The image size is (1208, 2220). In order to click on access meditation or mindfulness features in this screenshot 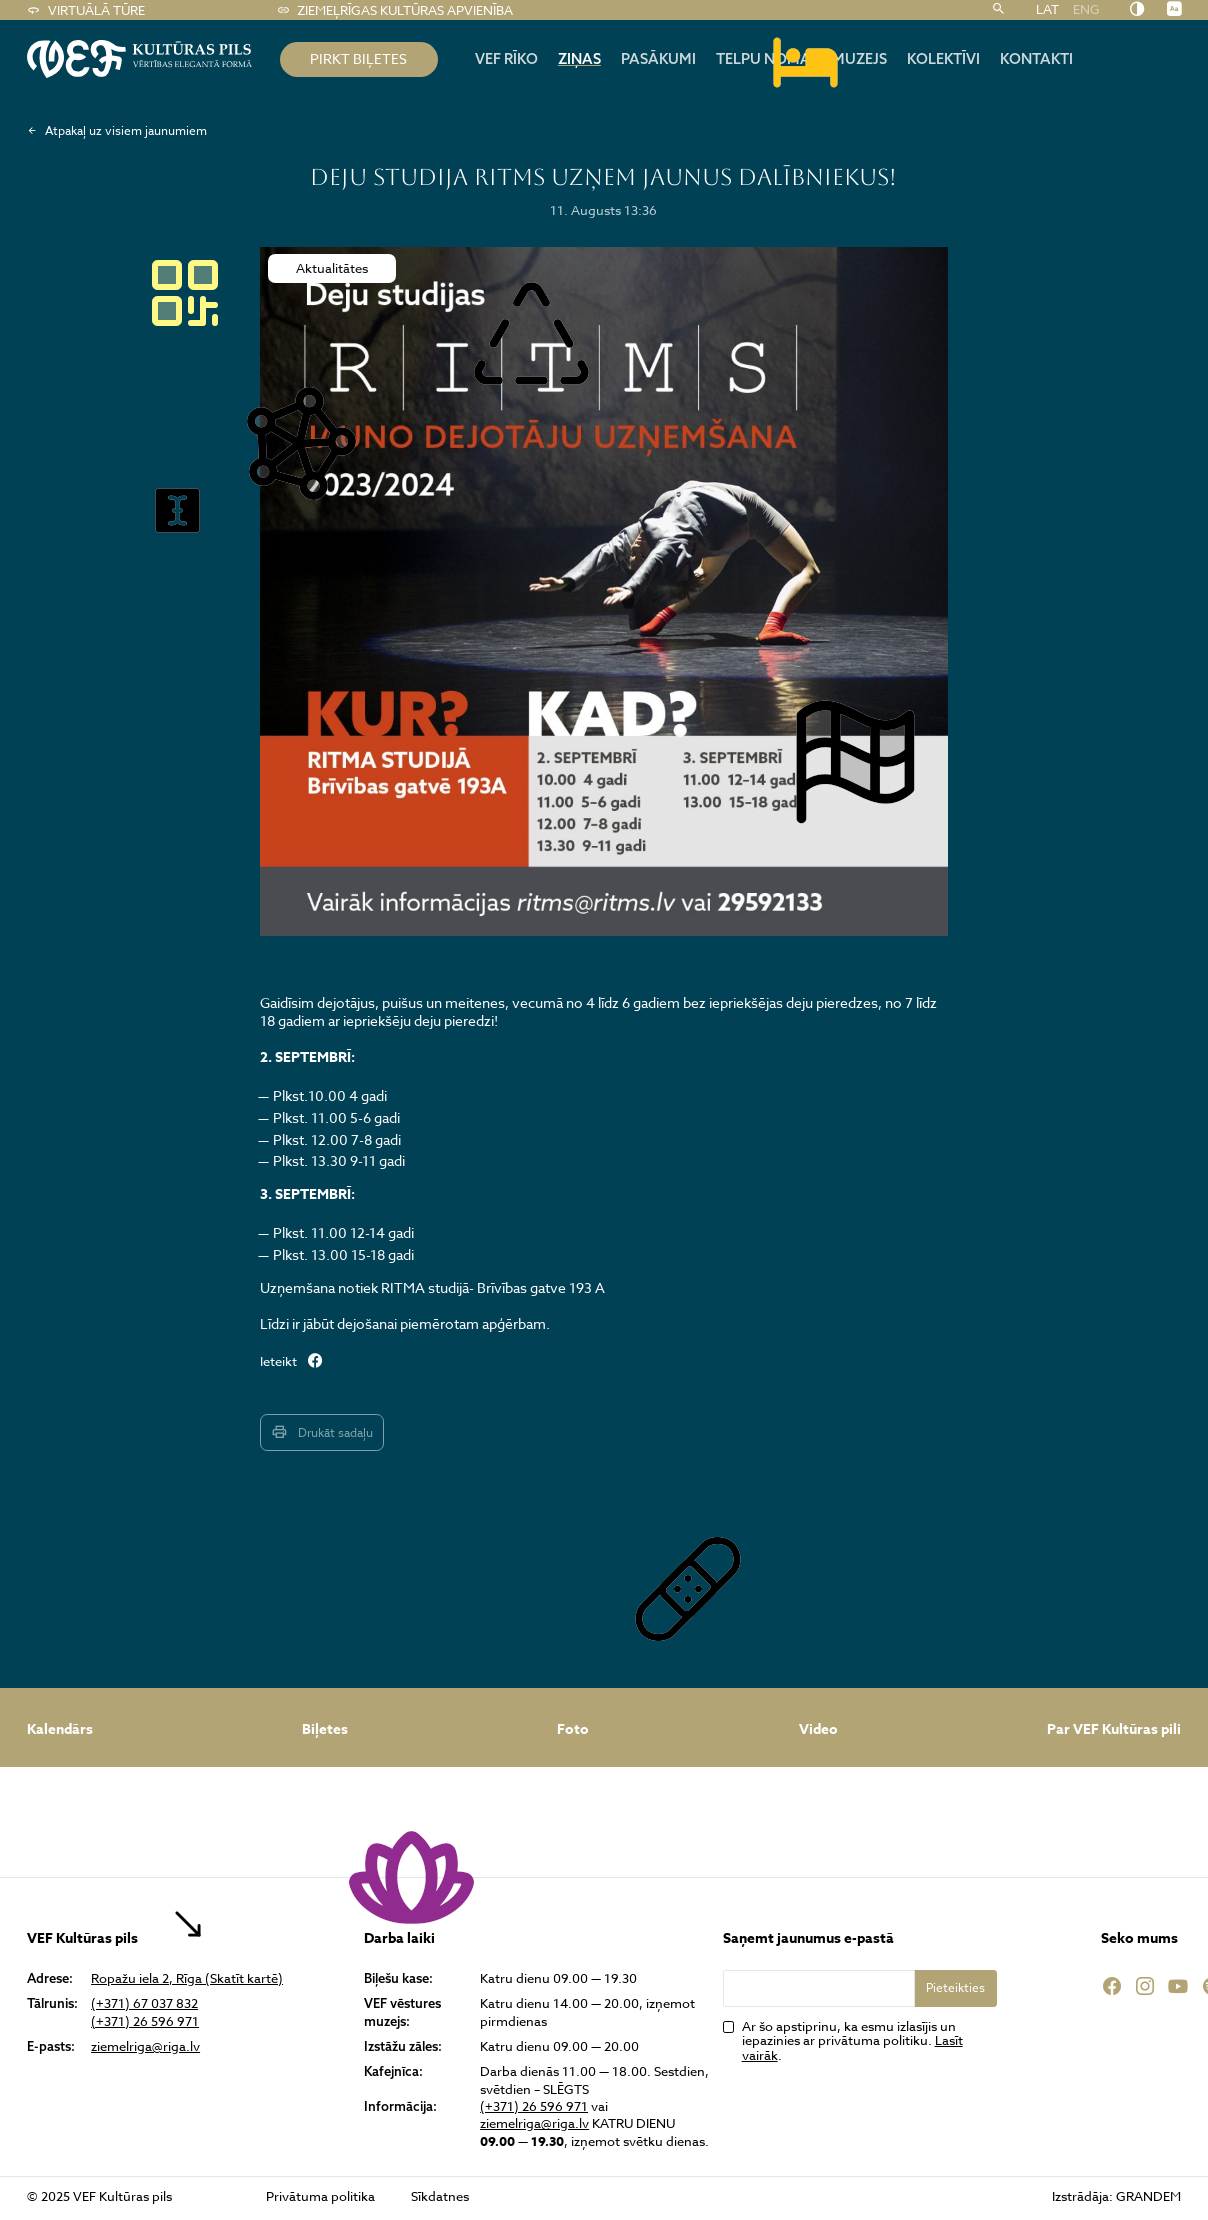, I will do `click(411, 1881)`.